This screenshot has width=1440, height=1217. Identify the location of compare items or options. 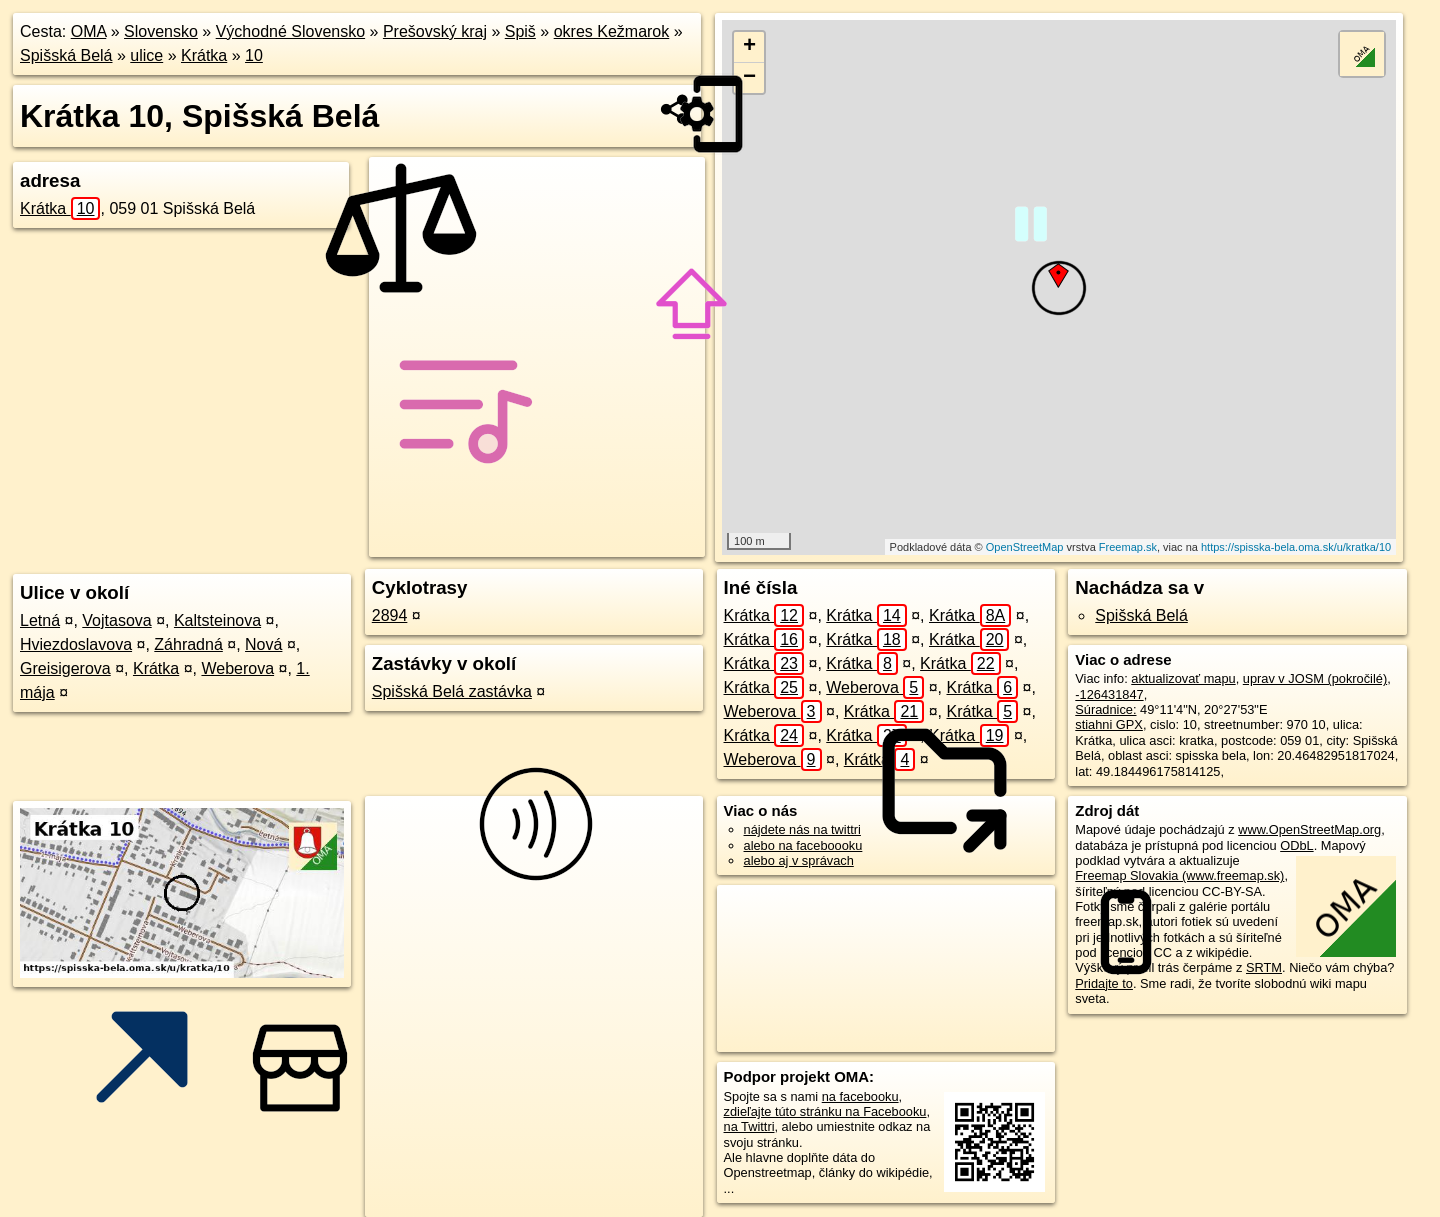
(401, 228).